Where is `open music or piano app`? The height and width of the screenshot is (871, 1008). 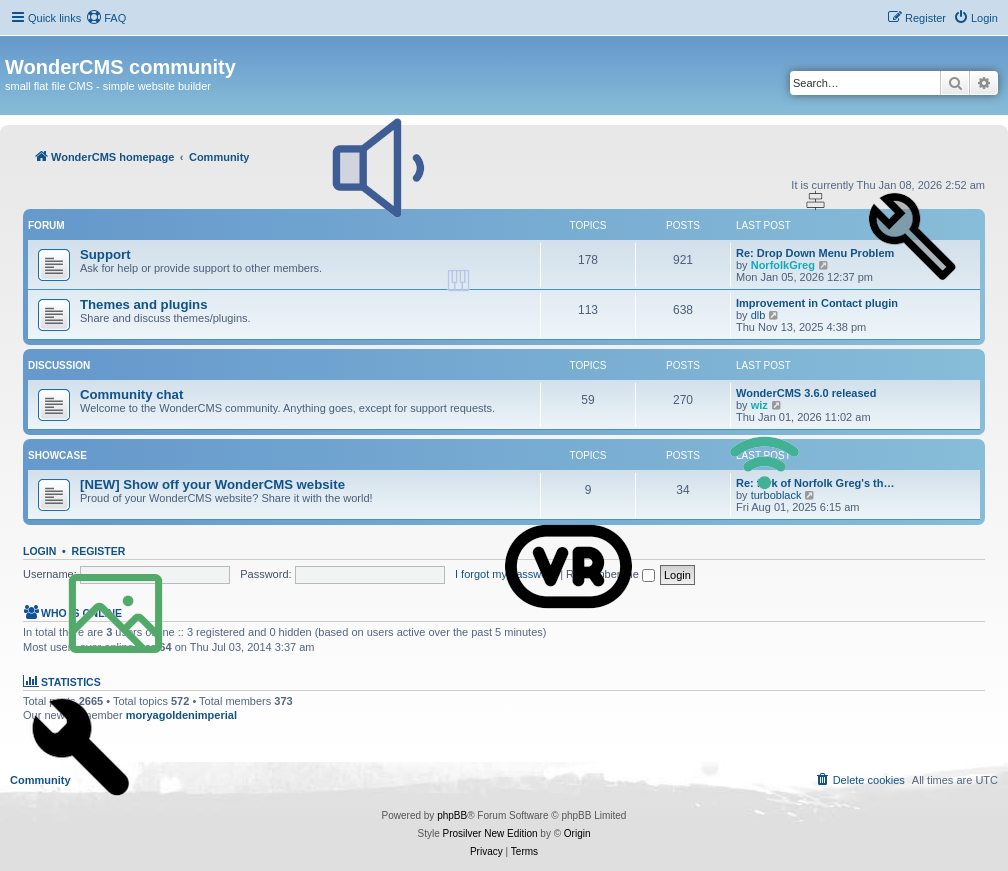
open music or piano app is located at coordinates (458, 280).